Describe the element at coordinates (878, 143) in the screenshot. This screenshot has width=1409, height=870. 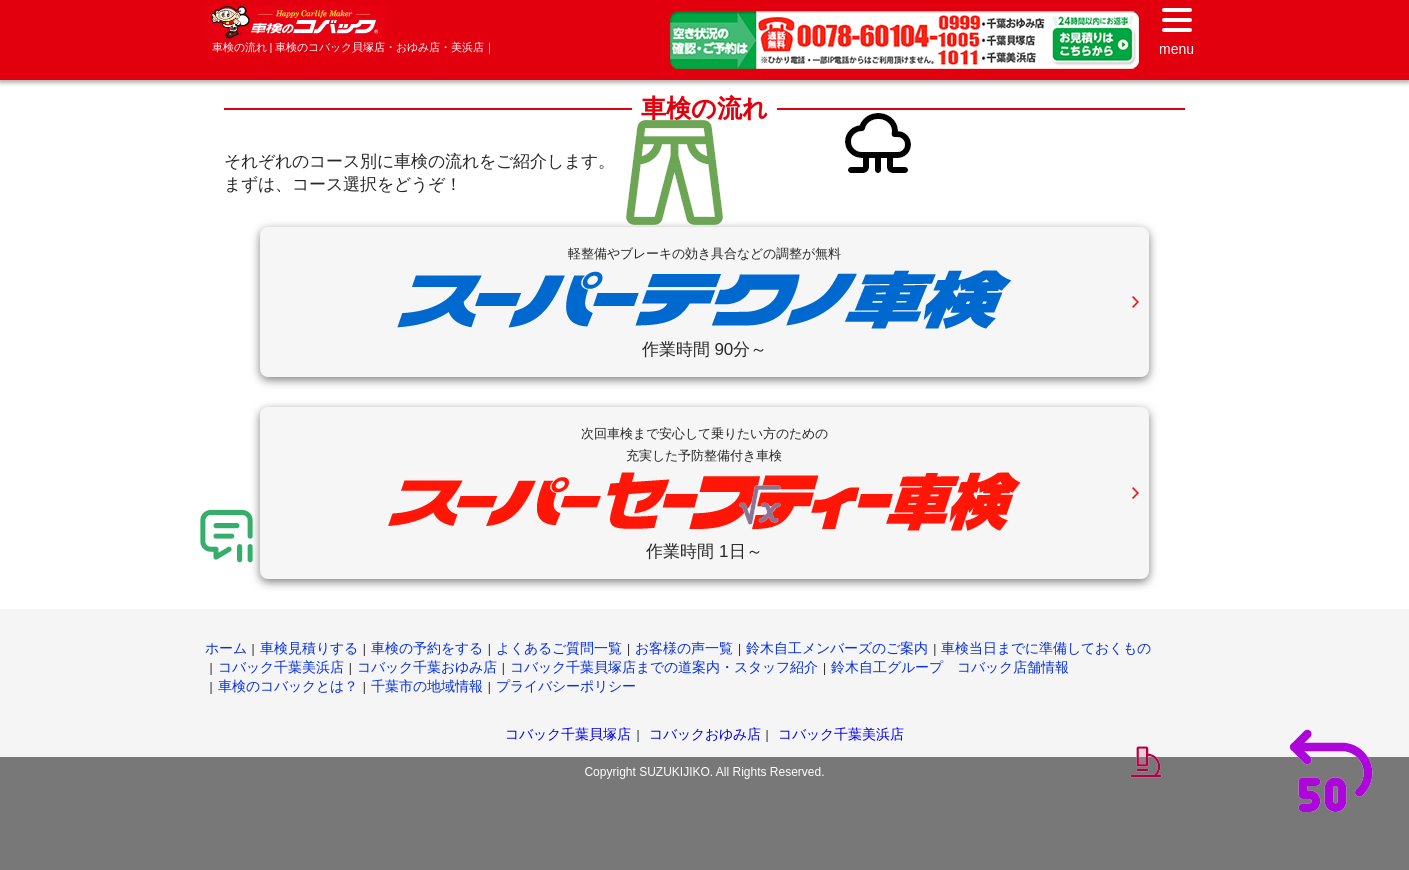
I see `access cloud computing services` at that location.